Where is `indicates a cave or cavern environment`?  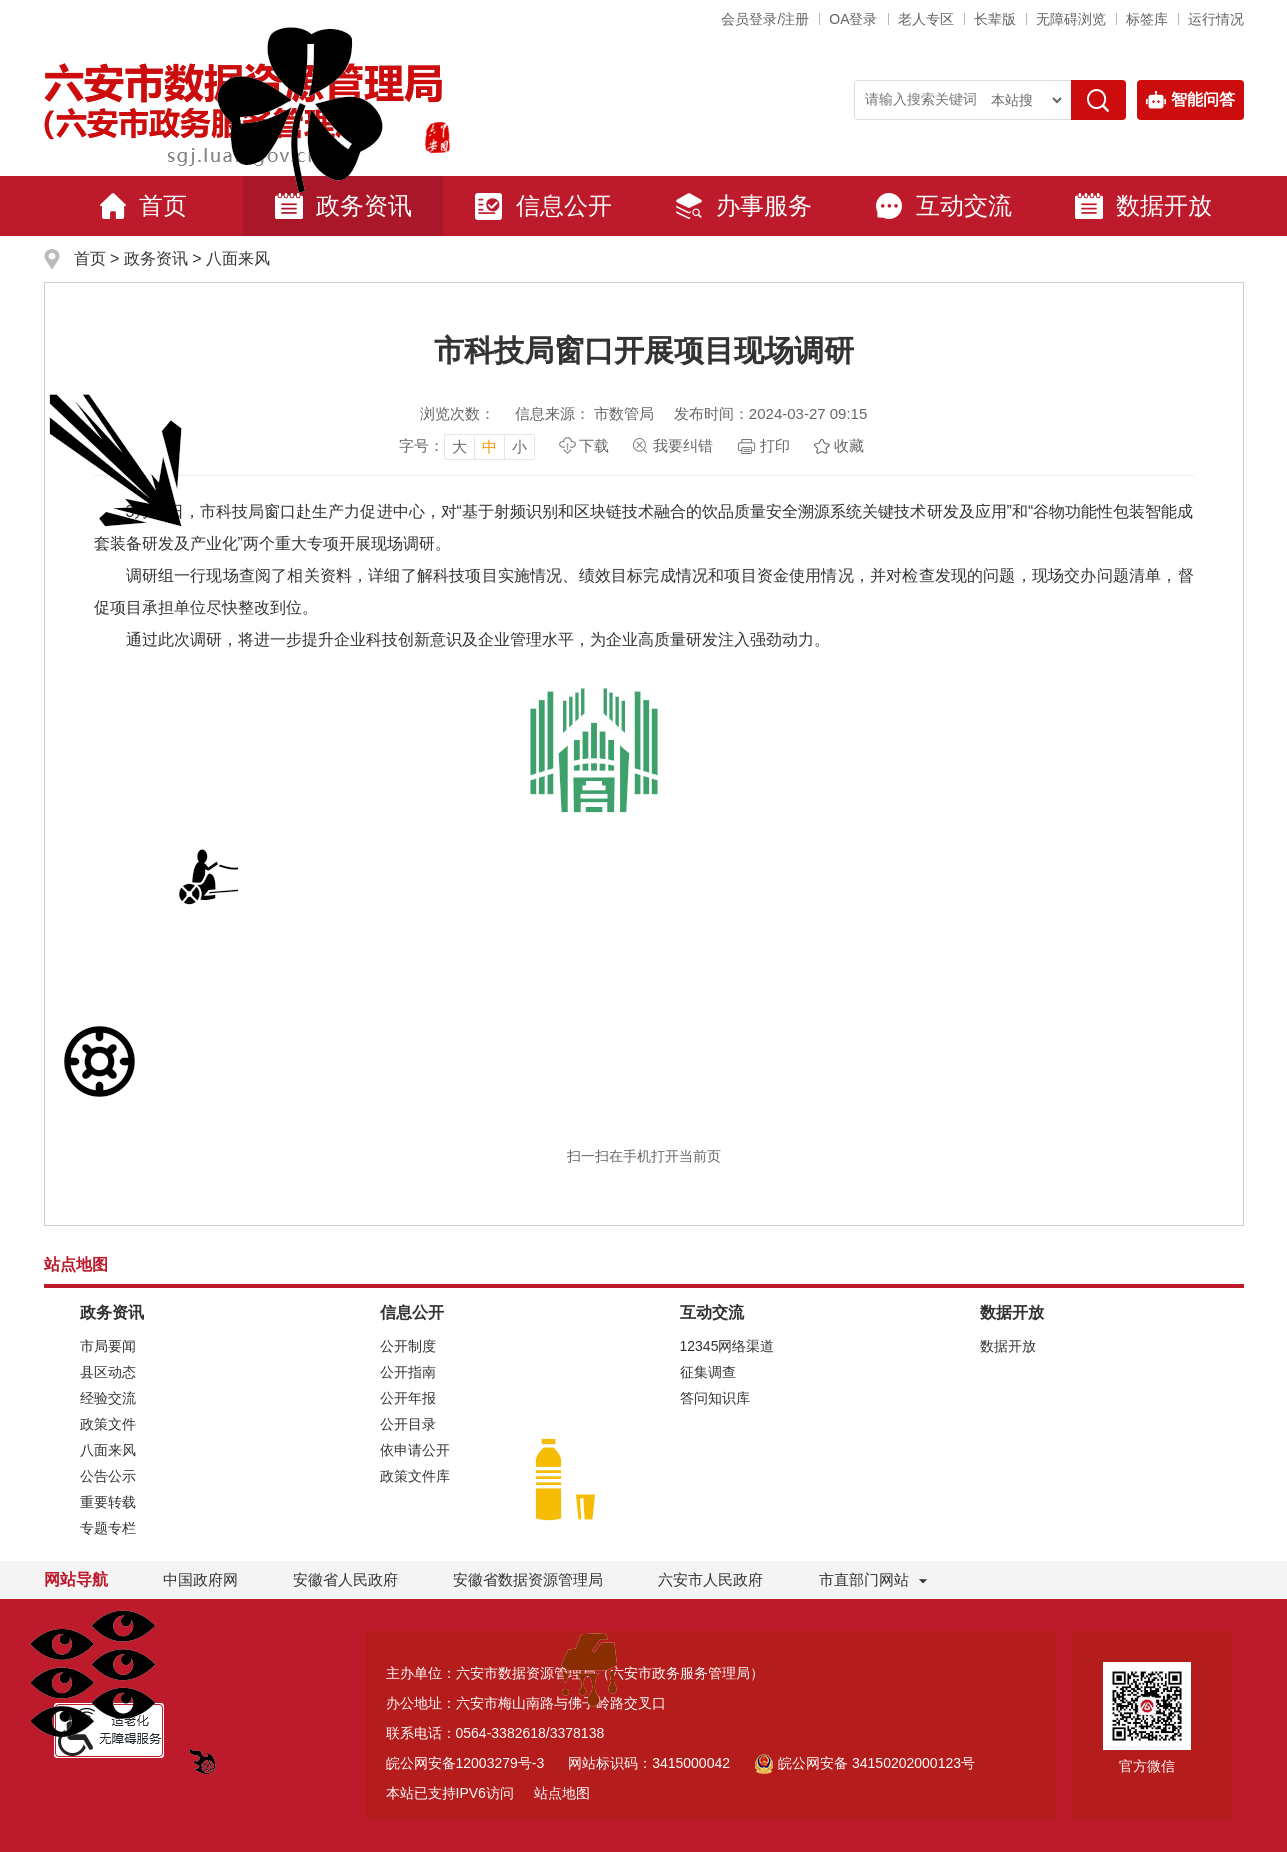 indicates a cave or cavern environment is located at coordinates (591, 1669).